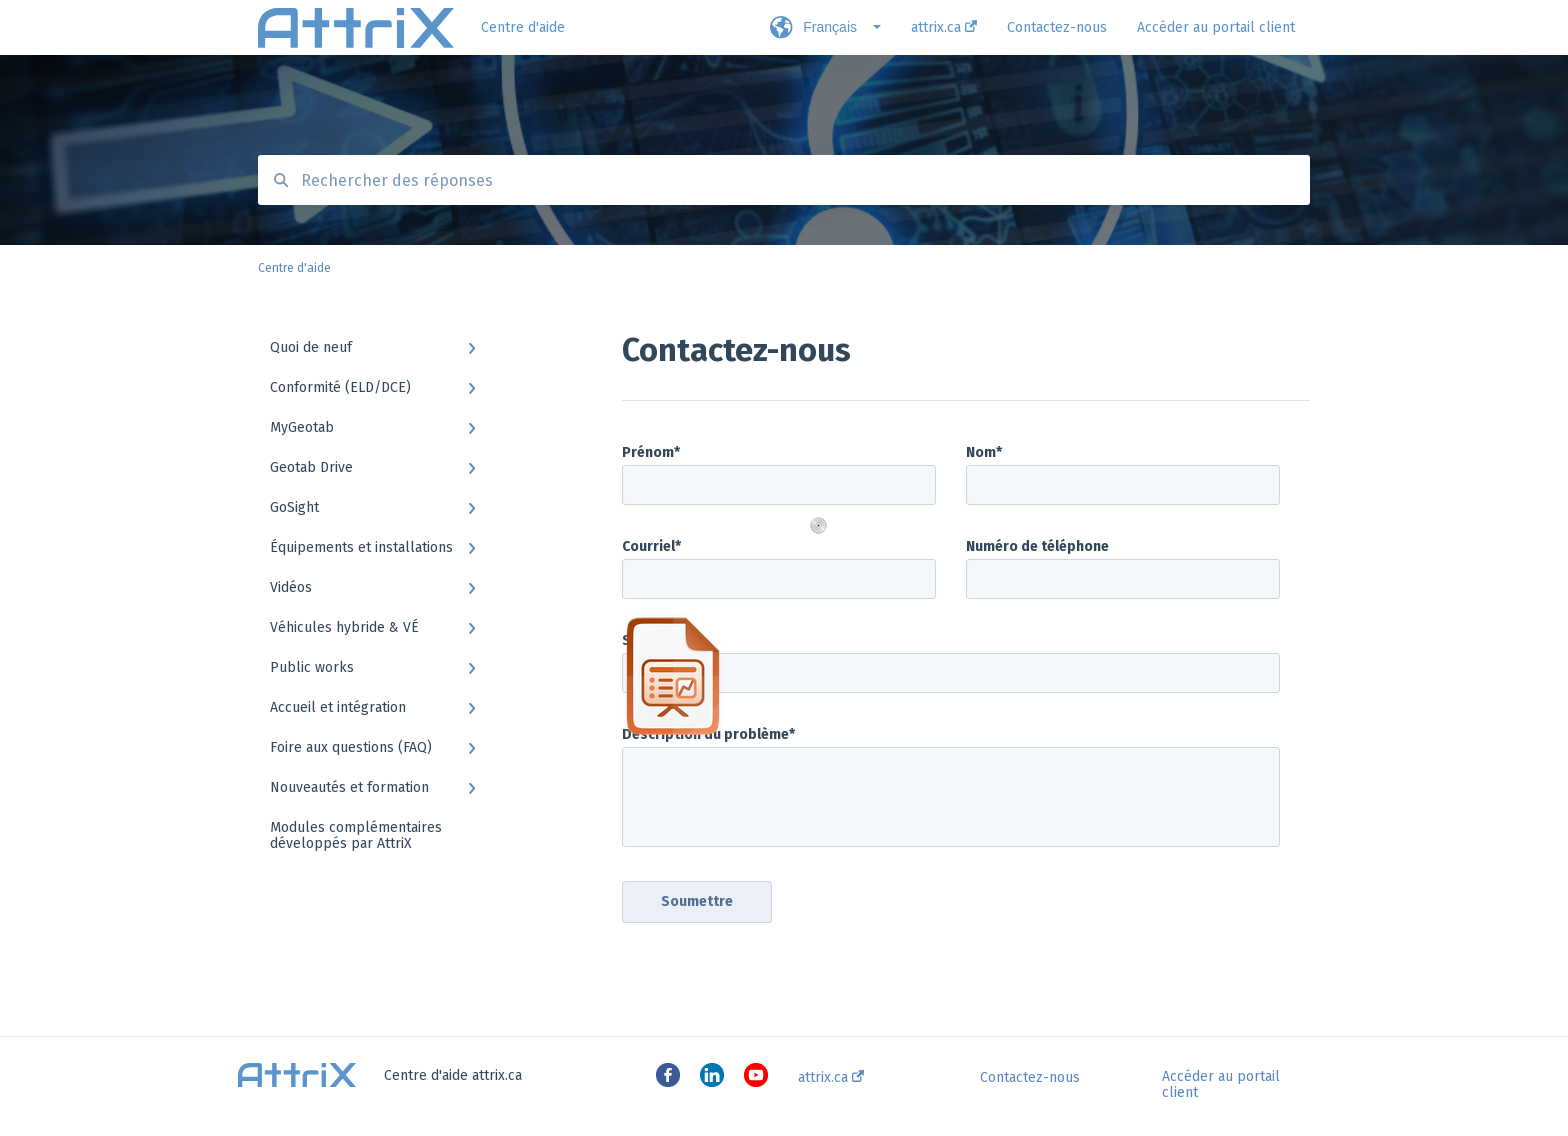  Describe the element at coordinates (818, 525) in the screenshot. I see `access DVD or optical disc drive` at that location.